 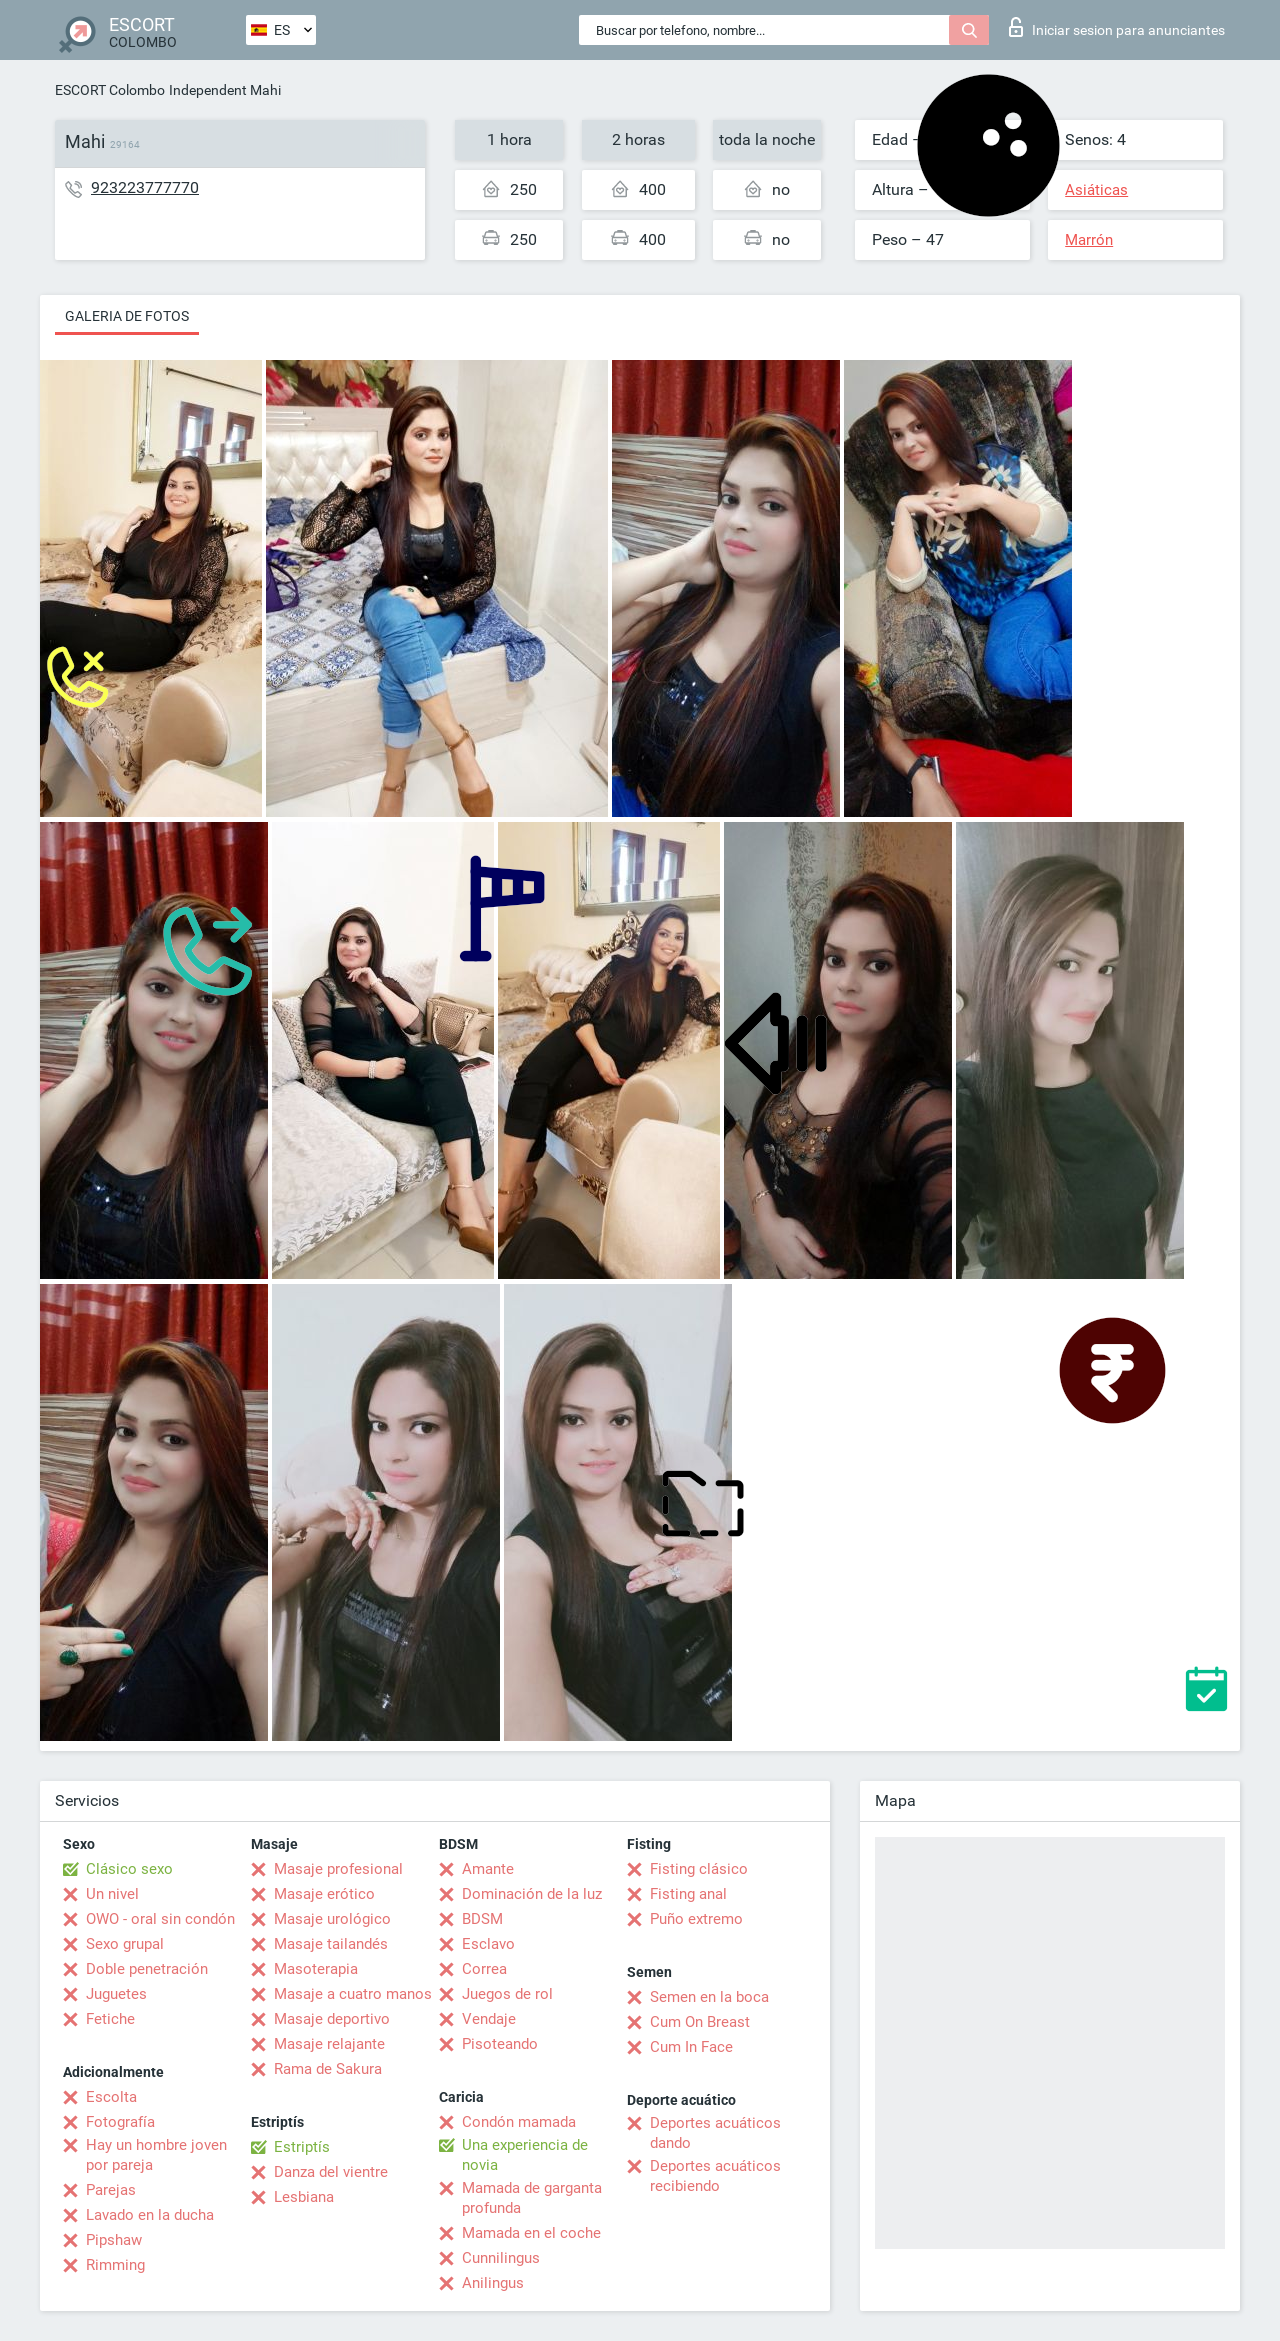 What do you see at coordinates (79, 676) in the screenshot?
I see `end or decline a phone call` at bounding box center [79, 676].